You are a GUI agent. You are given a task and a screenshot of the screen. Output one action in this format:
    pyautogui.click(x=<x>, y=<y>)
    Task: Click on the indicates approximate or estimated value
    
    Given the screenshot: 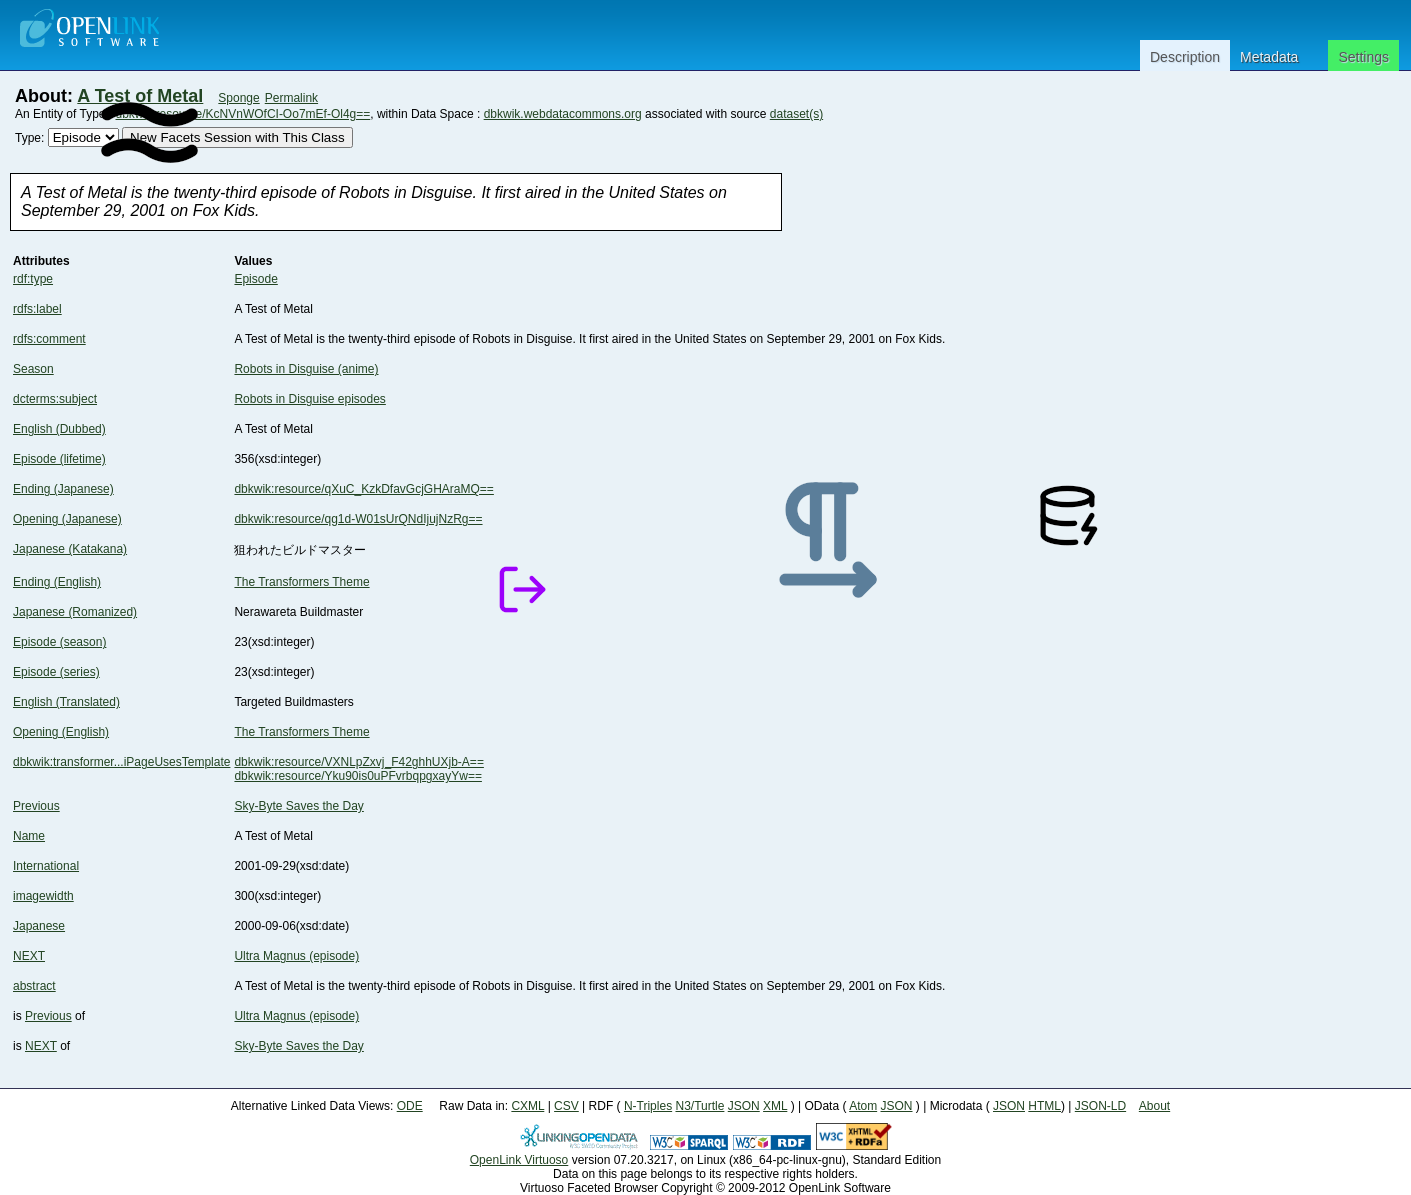 What is the action you would take?
    pyautogui.click(x=149, y=132)
    